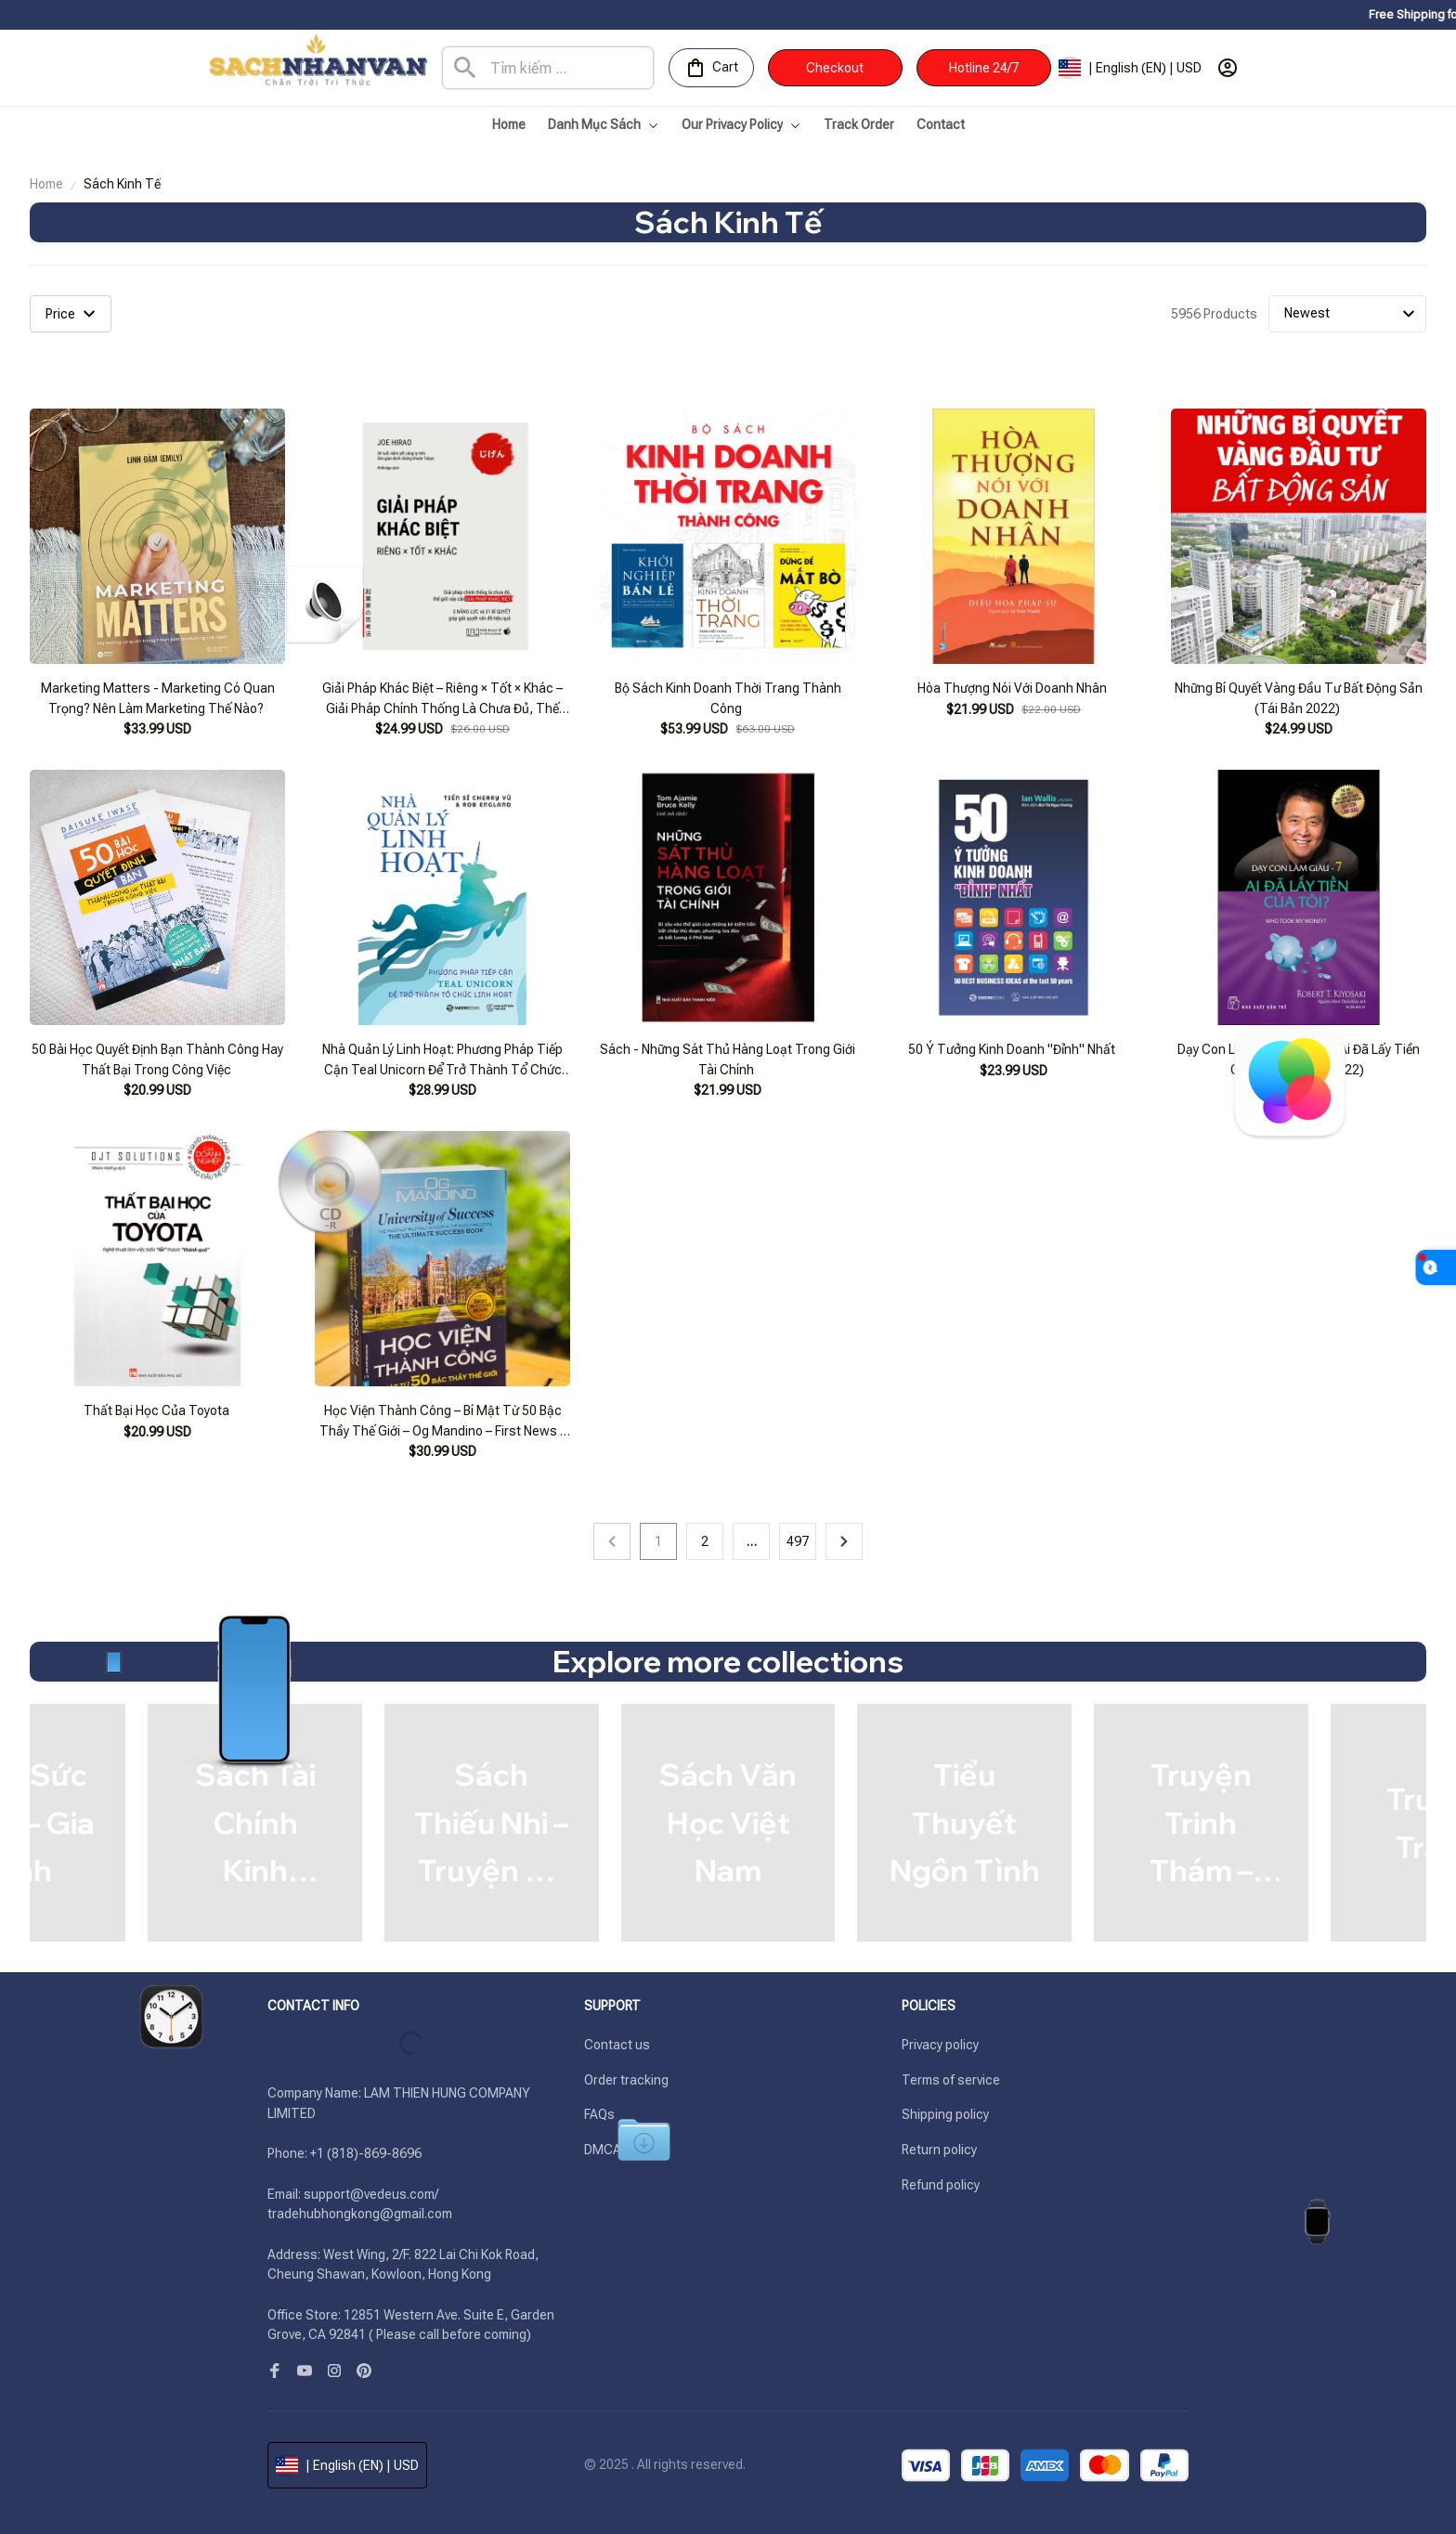 Image resolution: width=1456 pixels, height=2534 pixels. I want to click on a sound clipping or audio snippet file, so click(325, 606).